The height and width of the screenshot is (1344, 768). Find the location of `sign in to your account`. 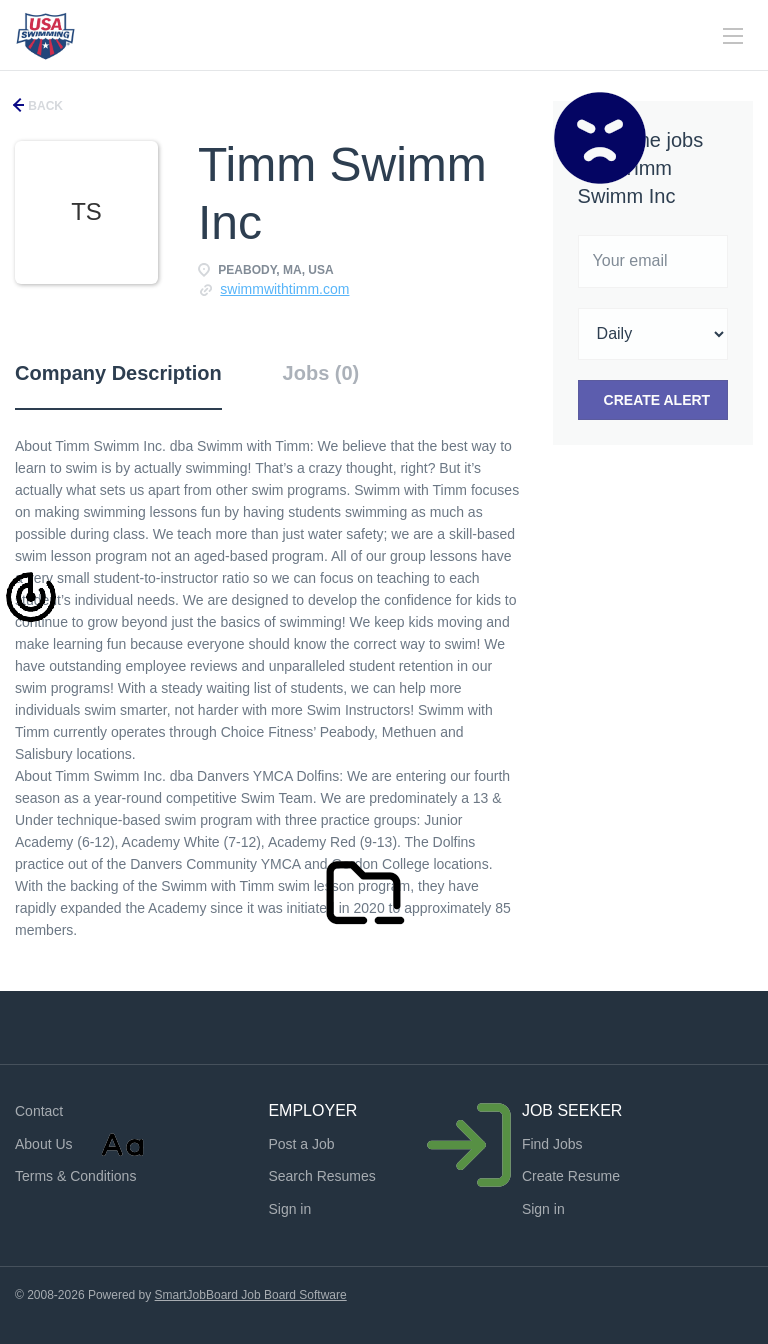

sign in to your account is located at coordinates (469, 1145).